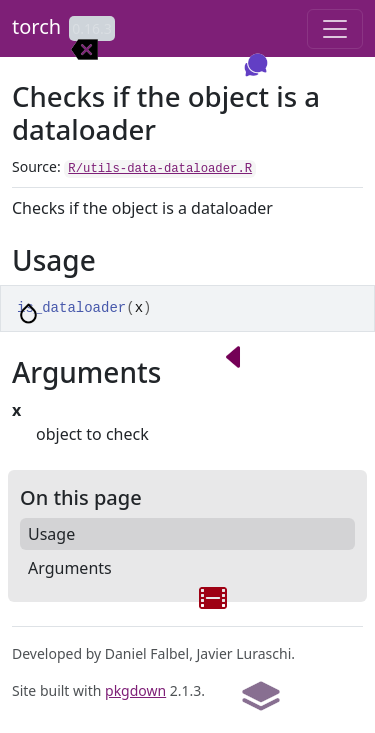 This screenshot has height=733, width=375. What do you see at coordinates (213, 598) in the screenshot?
I see `access video or movie content` at bounding box center [213, 598].